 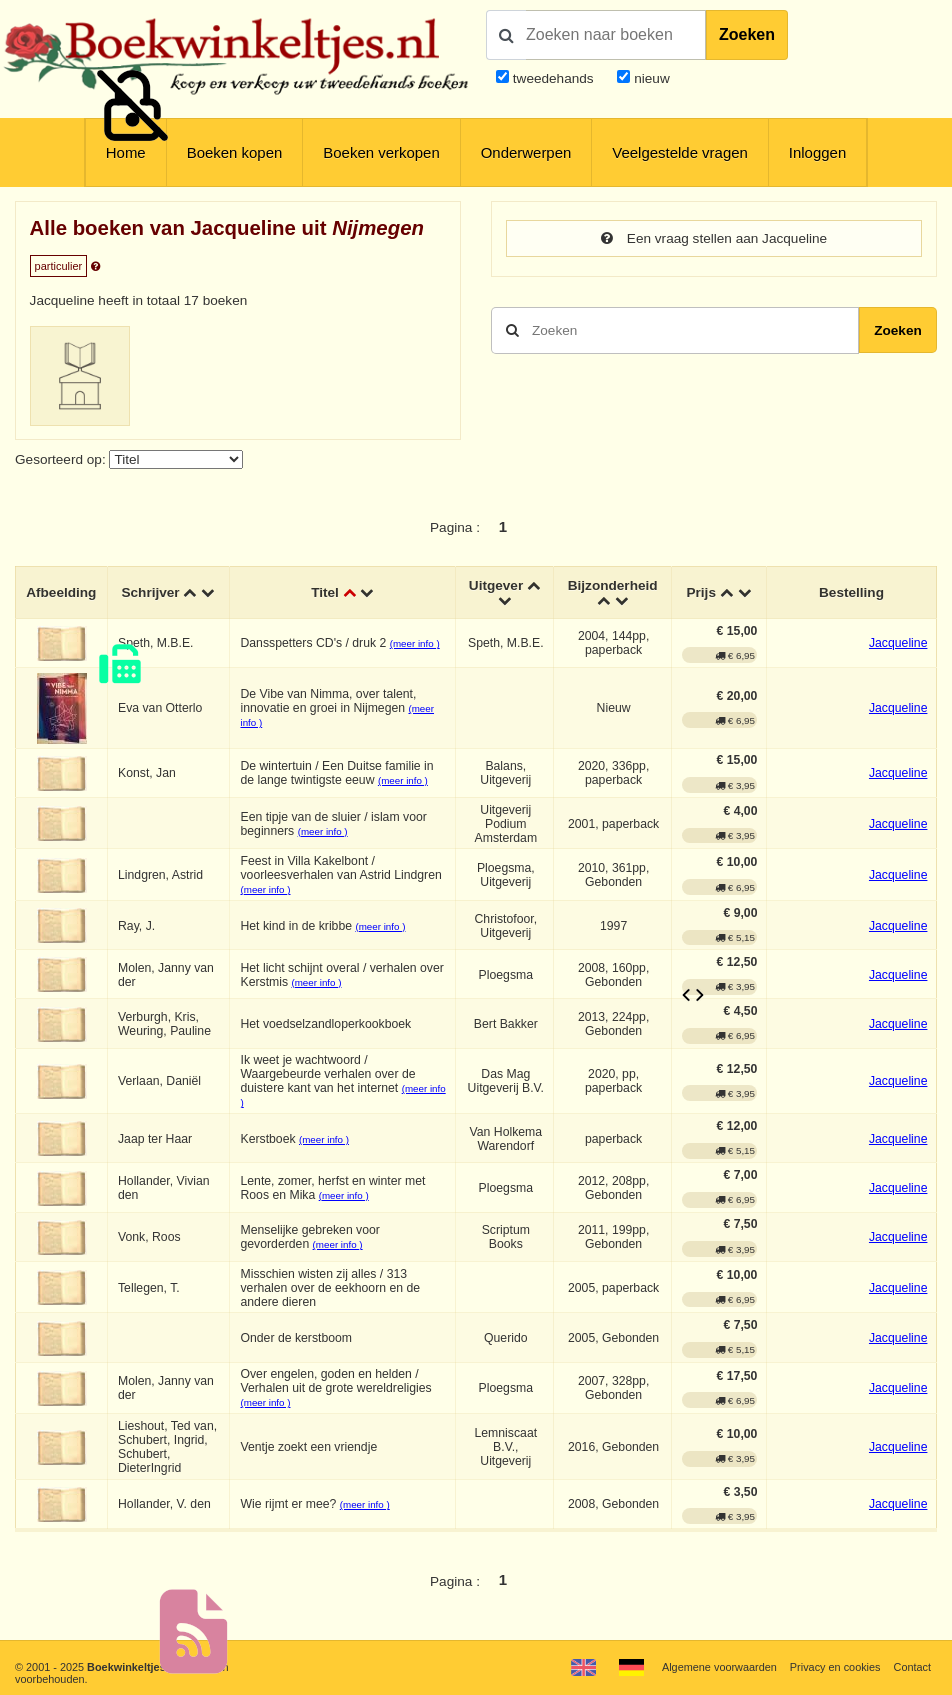 What do you see at coordinates (132, 105) in the screenshot?
I see `unlock or disable security lock` at bounding box center [132, 105].